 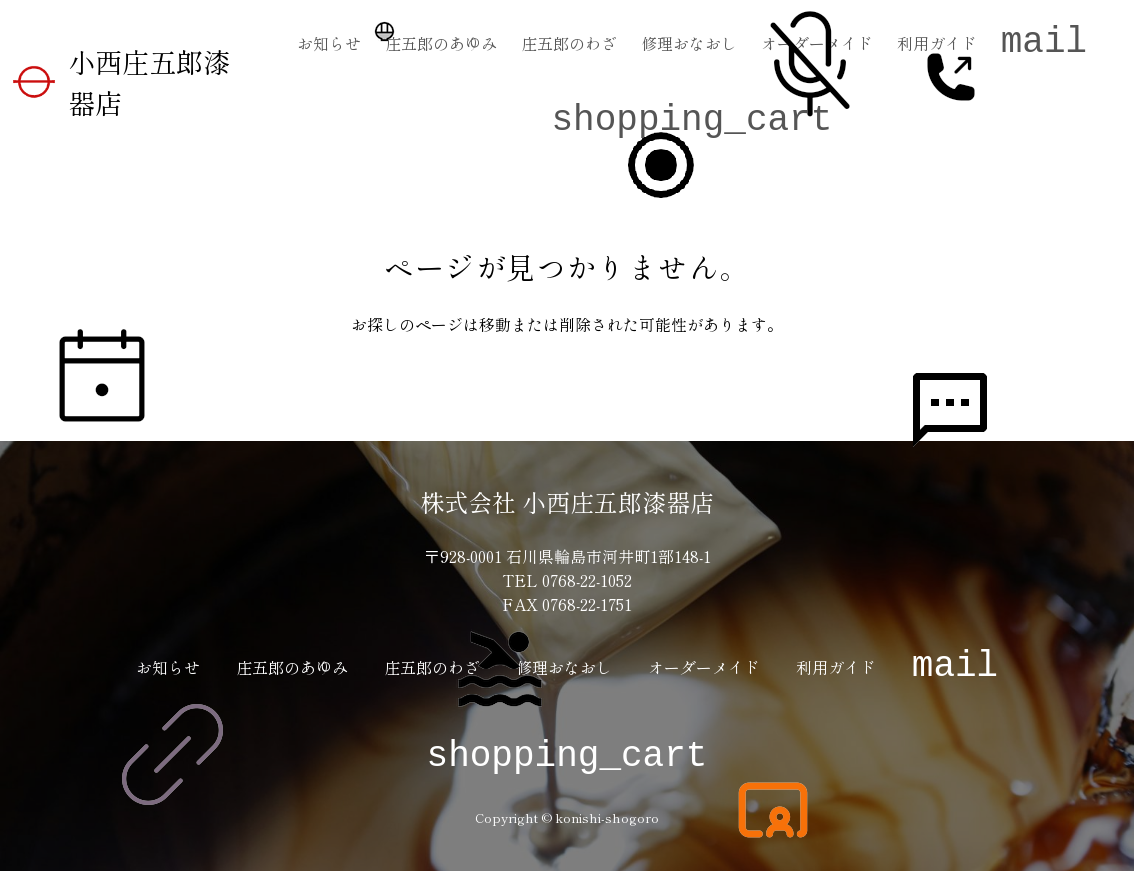 What do you see at coordinates (810, 62) in the screenshot?
I see `mute your microphone` at bounding box center [810, 62].